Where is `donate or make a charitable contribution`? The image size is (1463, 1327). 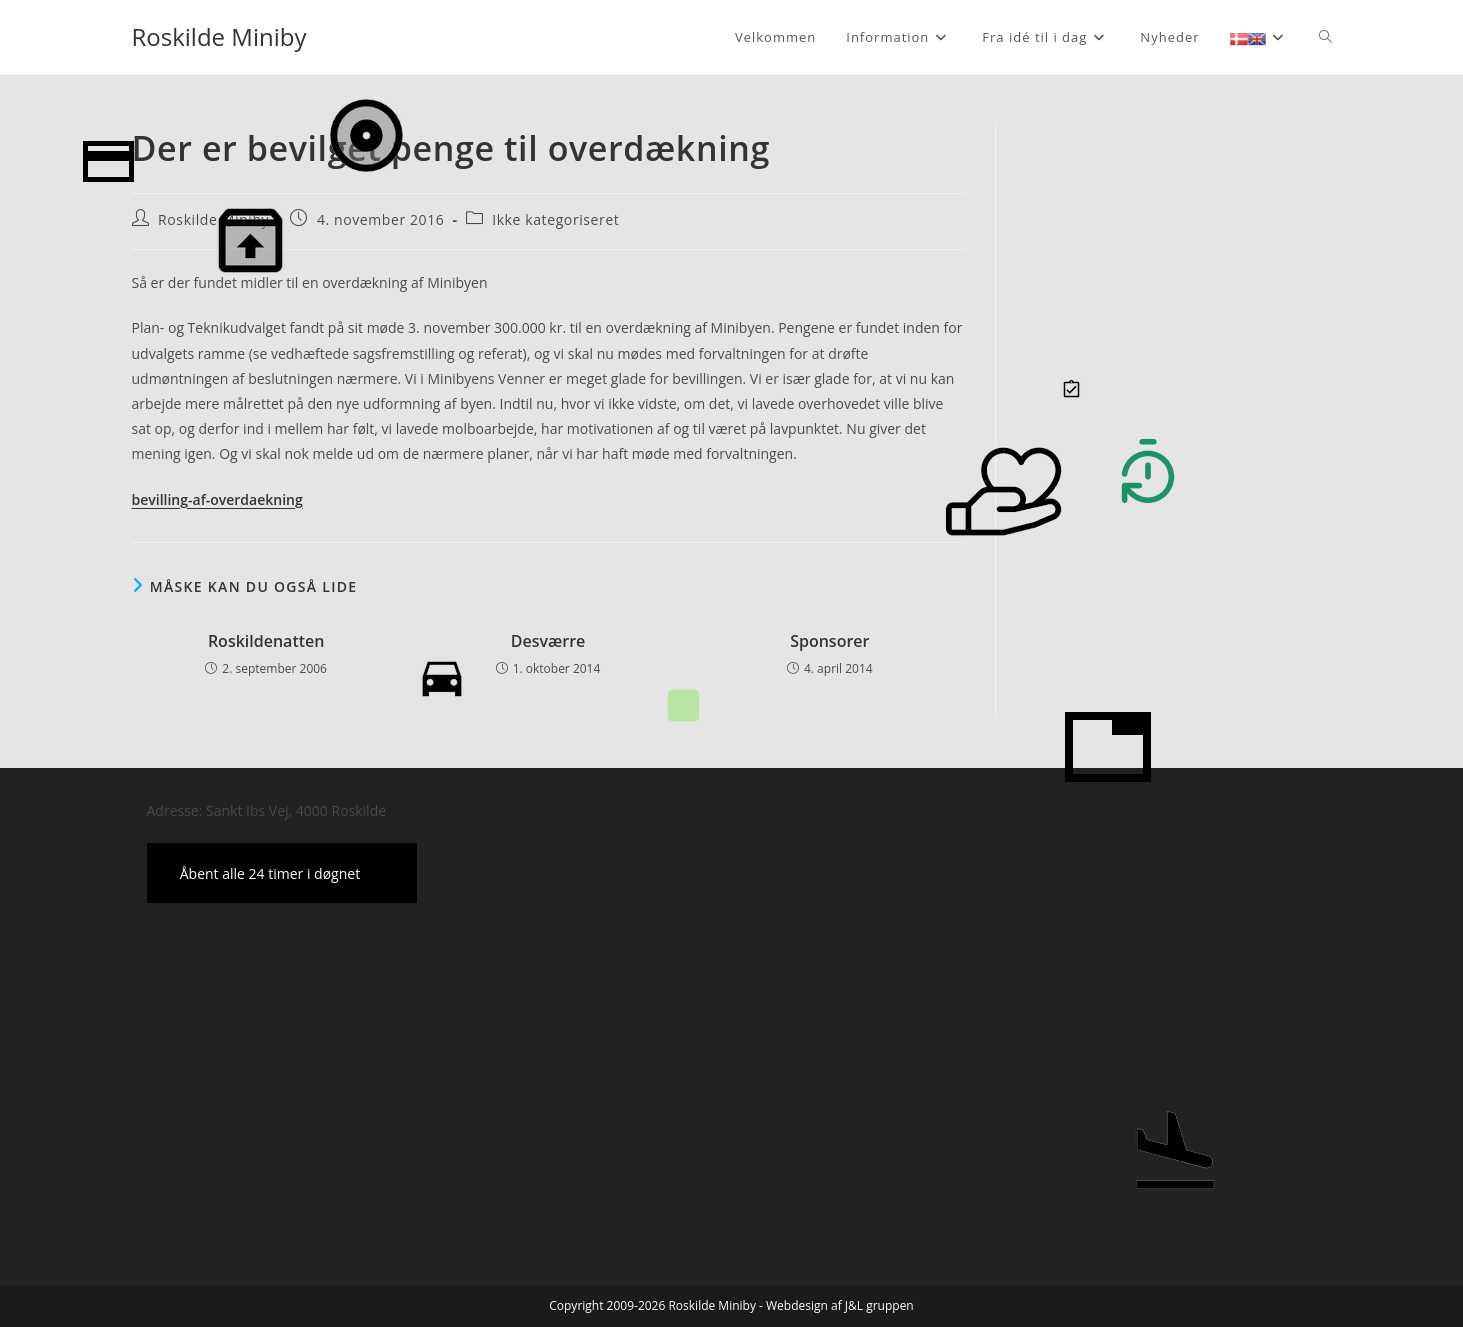
donate or make a charitable contribution is located at coordinates (1007, 493).